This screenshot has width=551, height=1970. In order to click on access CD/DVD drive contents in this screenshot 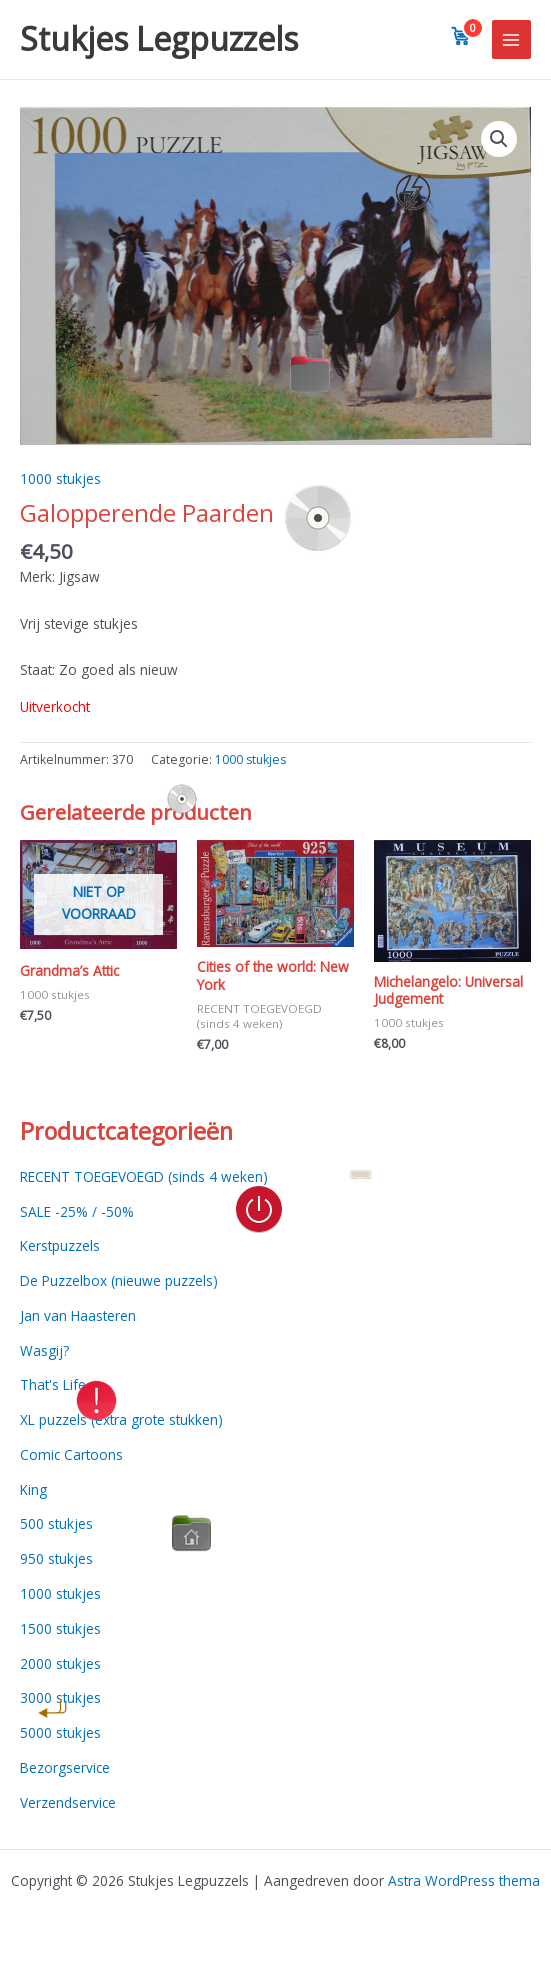, I will do `click(182, 799)`.